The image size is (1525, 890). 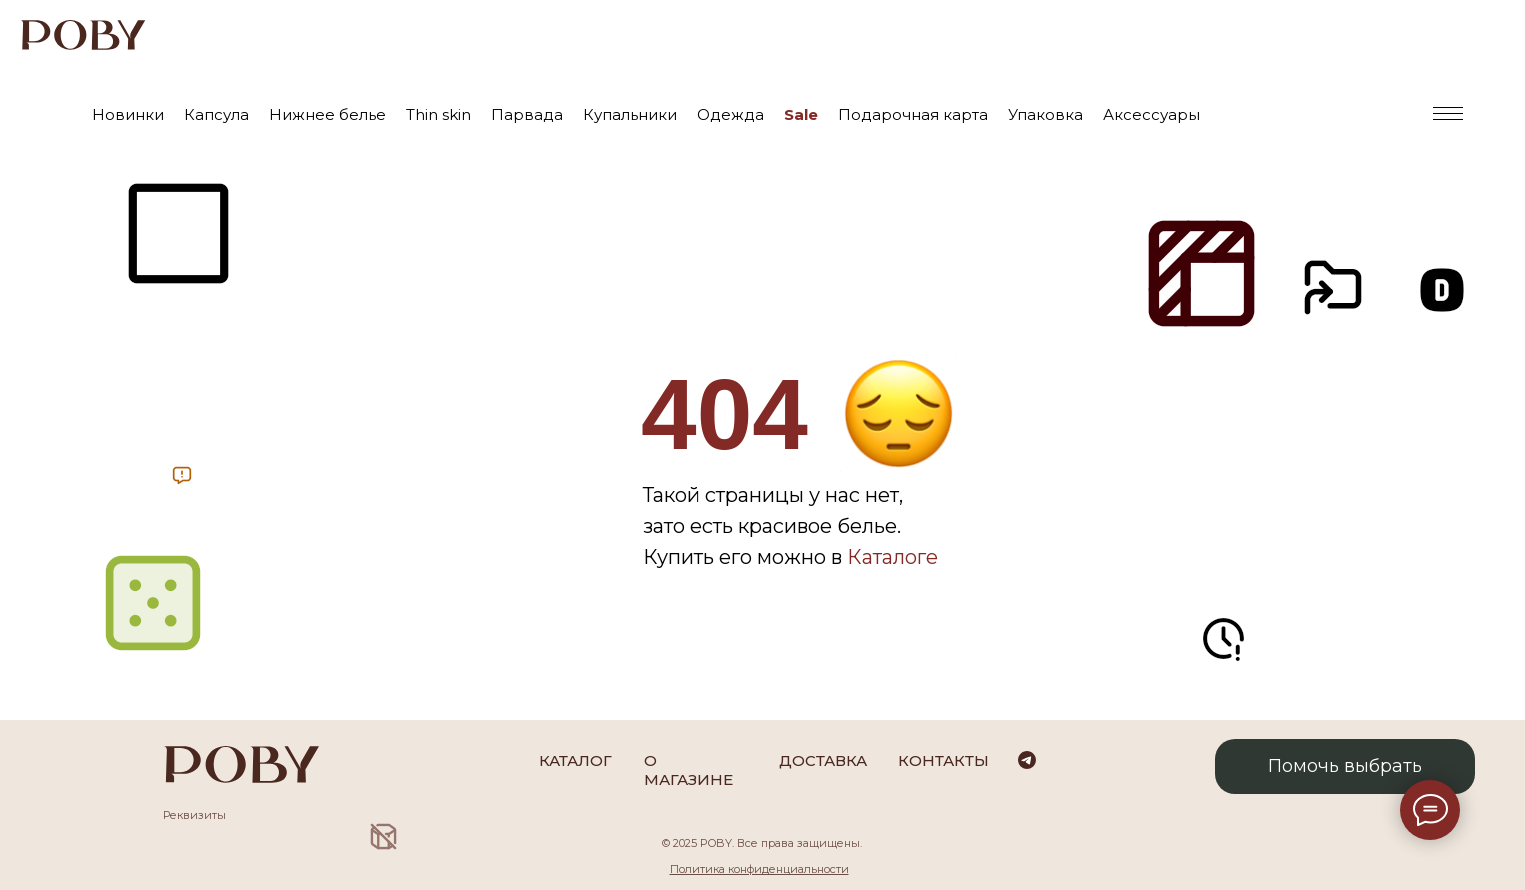 What do you see at coordinates (178, 233) in the screenshot?
I see `stop or halt media playback` at bounding box center [178, 233].